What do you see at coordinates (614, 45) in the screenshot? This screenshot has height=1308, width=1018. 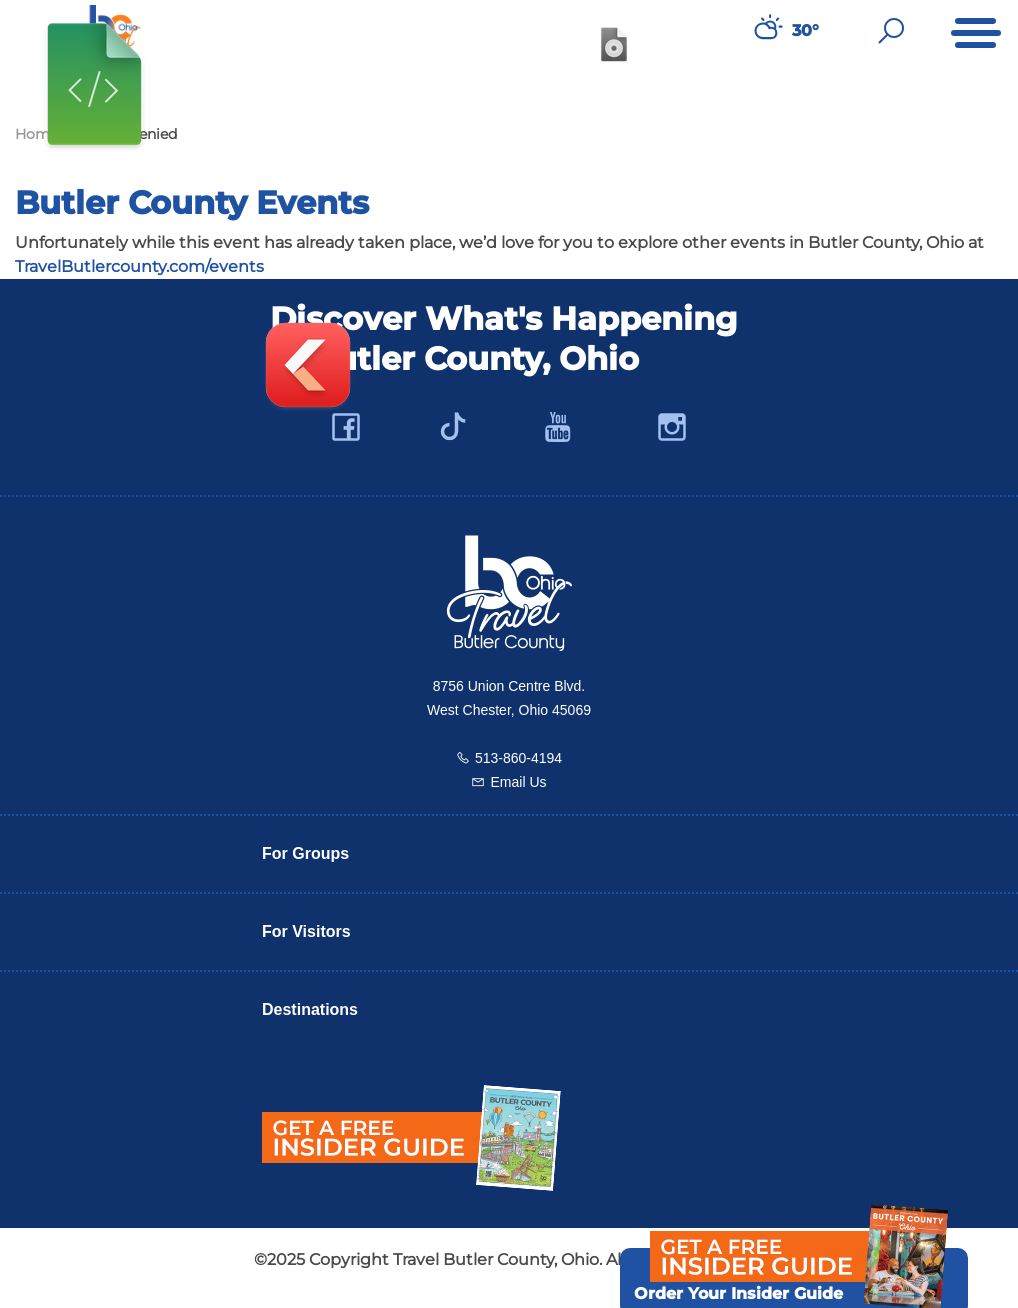 I see `a CD or disc image file` at bounding box center [614, 45].